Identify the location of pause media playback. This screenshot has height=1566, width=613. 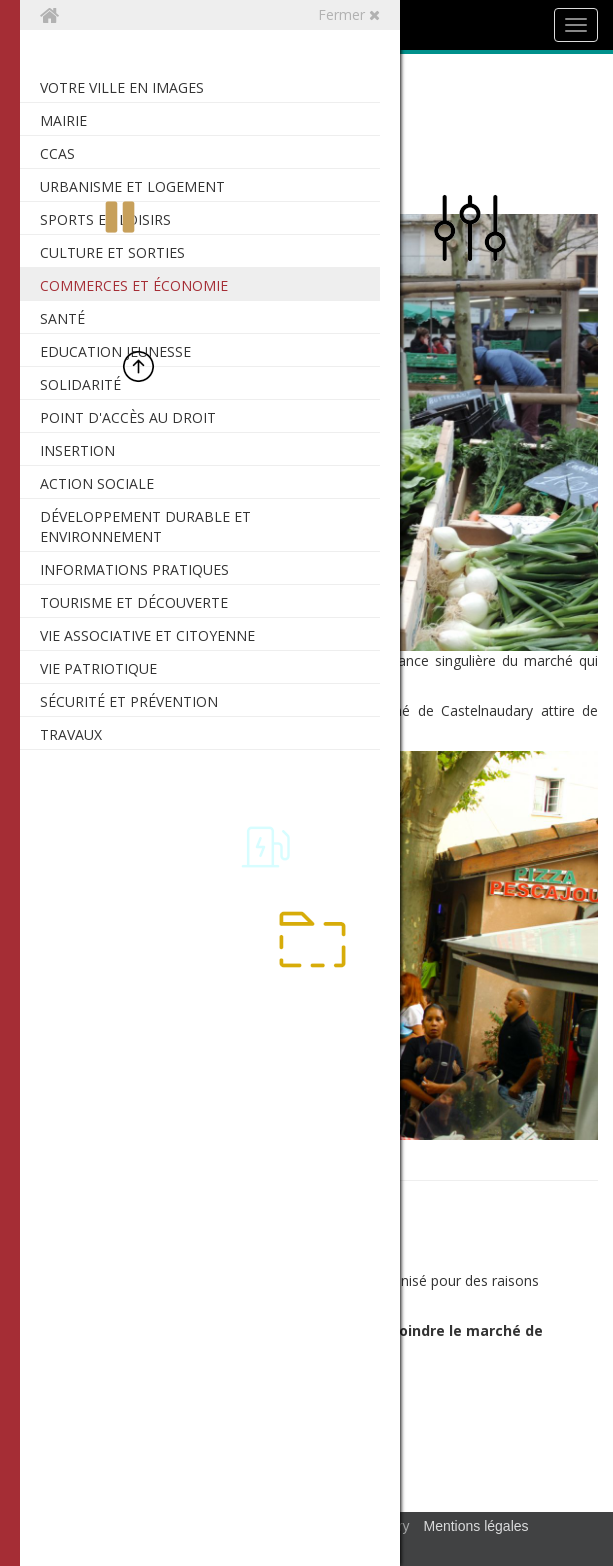
(120, 217).